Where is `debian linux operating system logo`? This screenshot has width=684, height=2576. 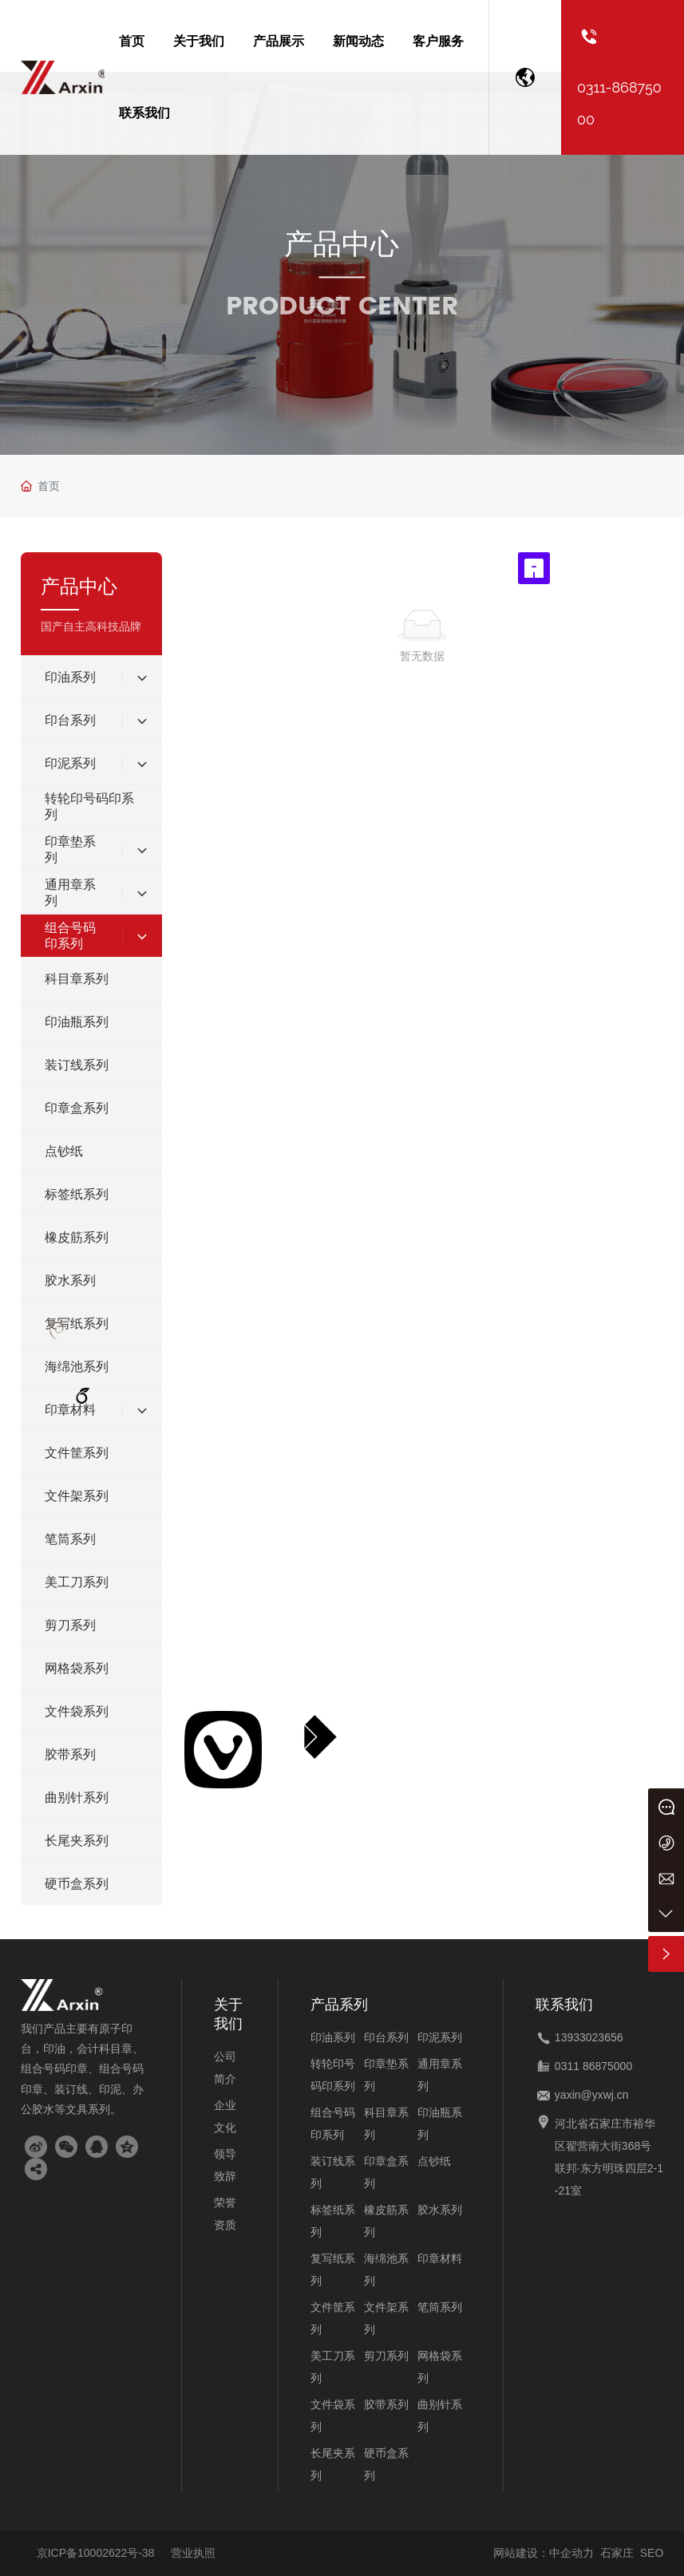
debian linux operating system logo is located at coordinates (57, 1330).